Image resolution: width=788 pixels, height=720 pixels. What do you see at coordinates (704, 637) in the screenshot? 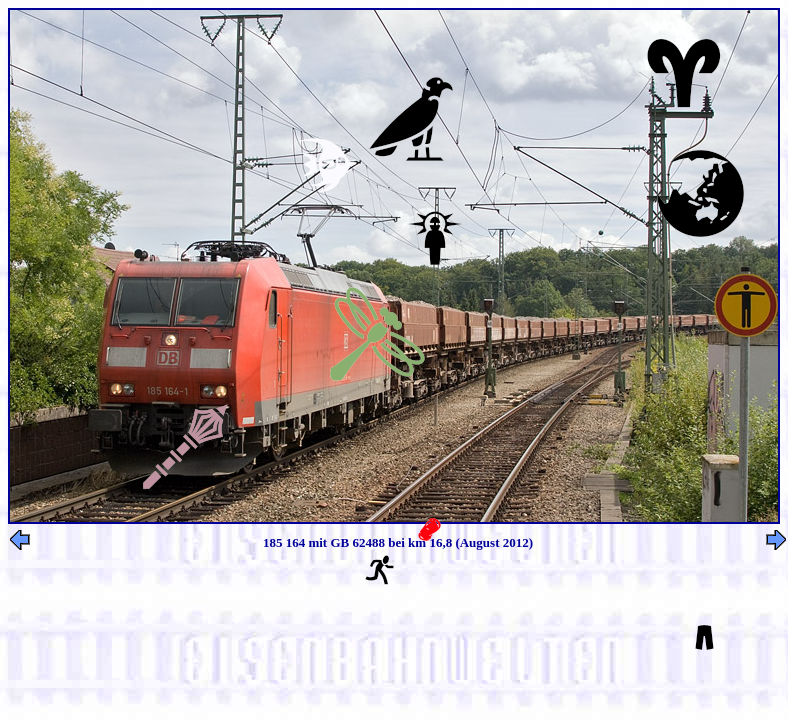
I see `browse pants or trousers in a clothing app` at bounding box center [704, 637].